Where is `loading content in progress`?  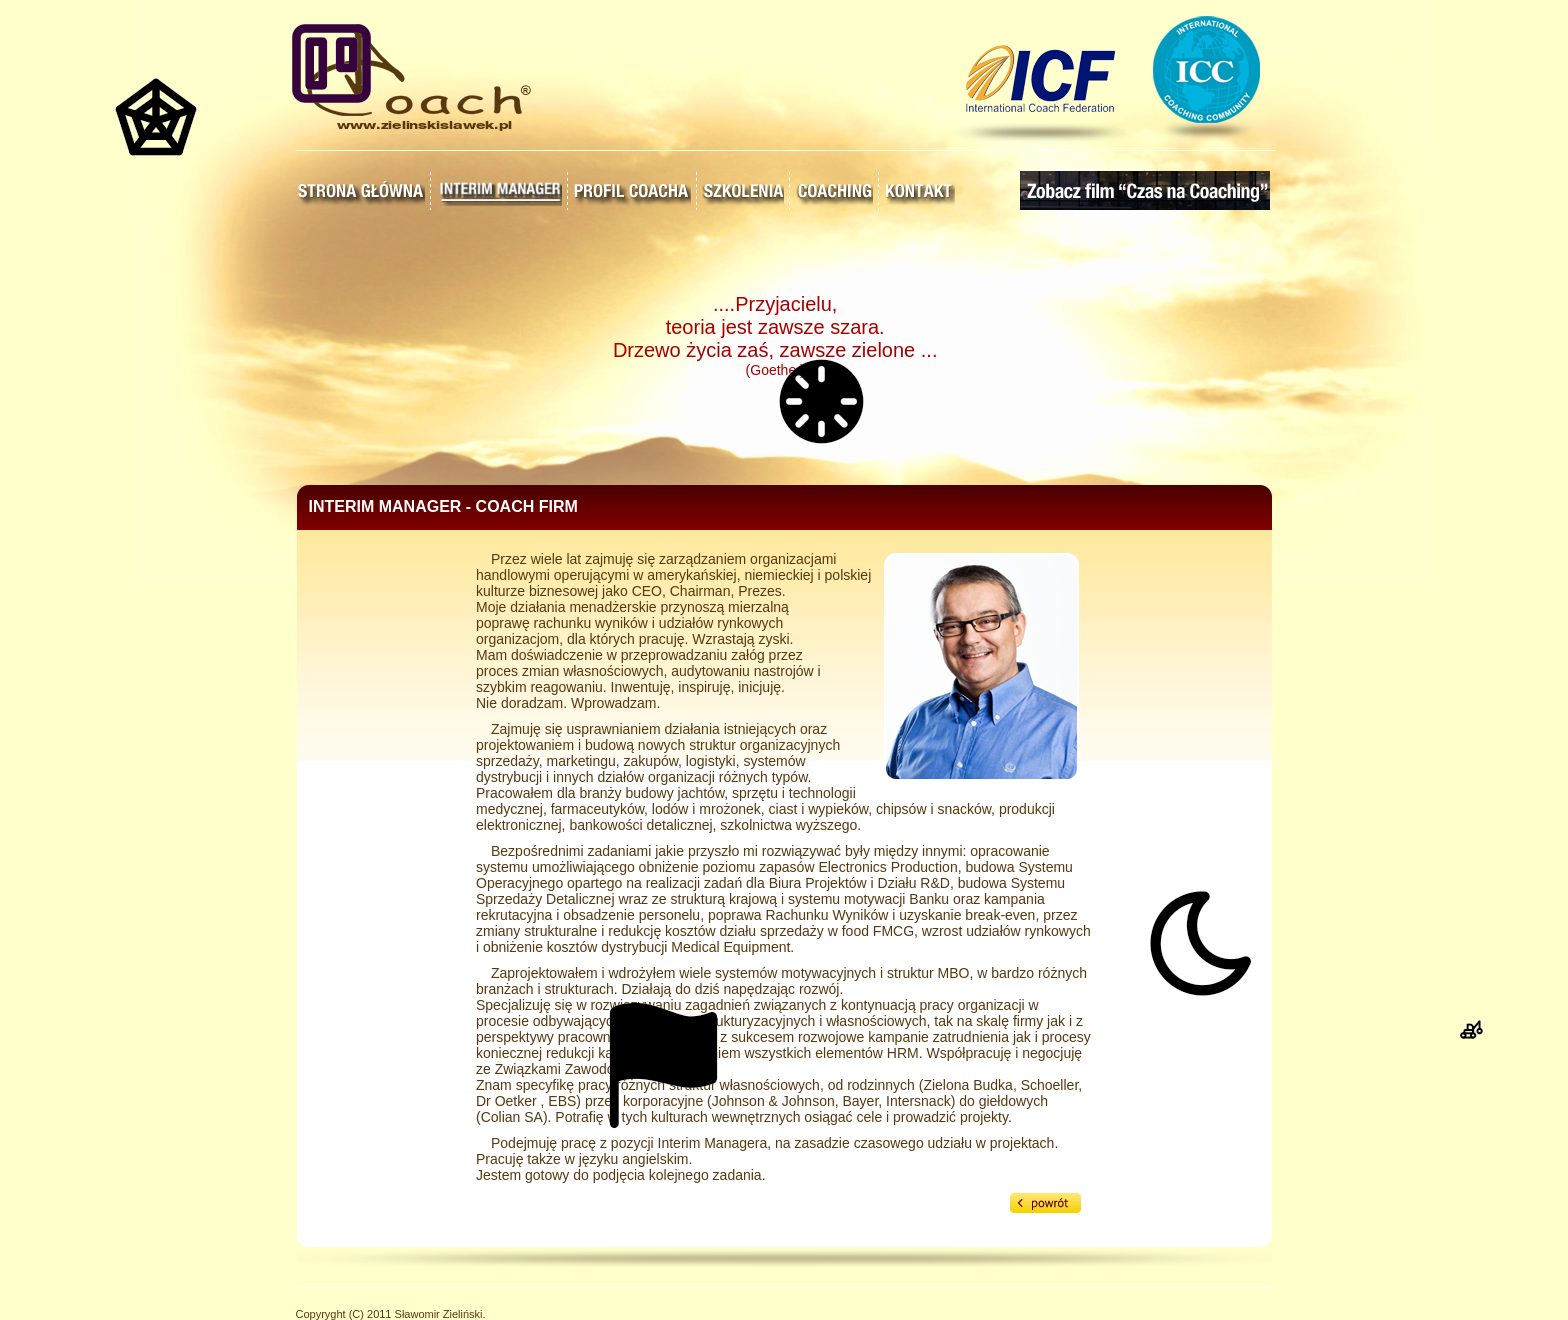
loading content in progress is located at coordinates (821, 401).